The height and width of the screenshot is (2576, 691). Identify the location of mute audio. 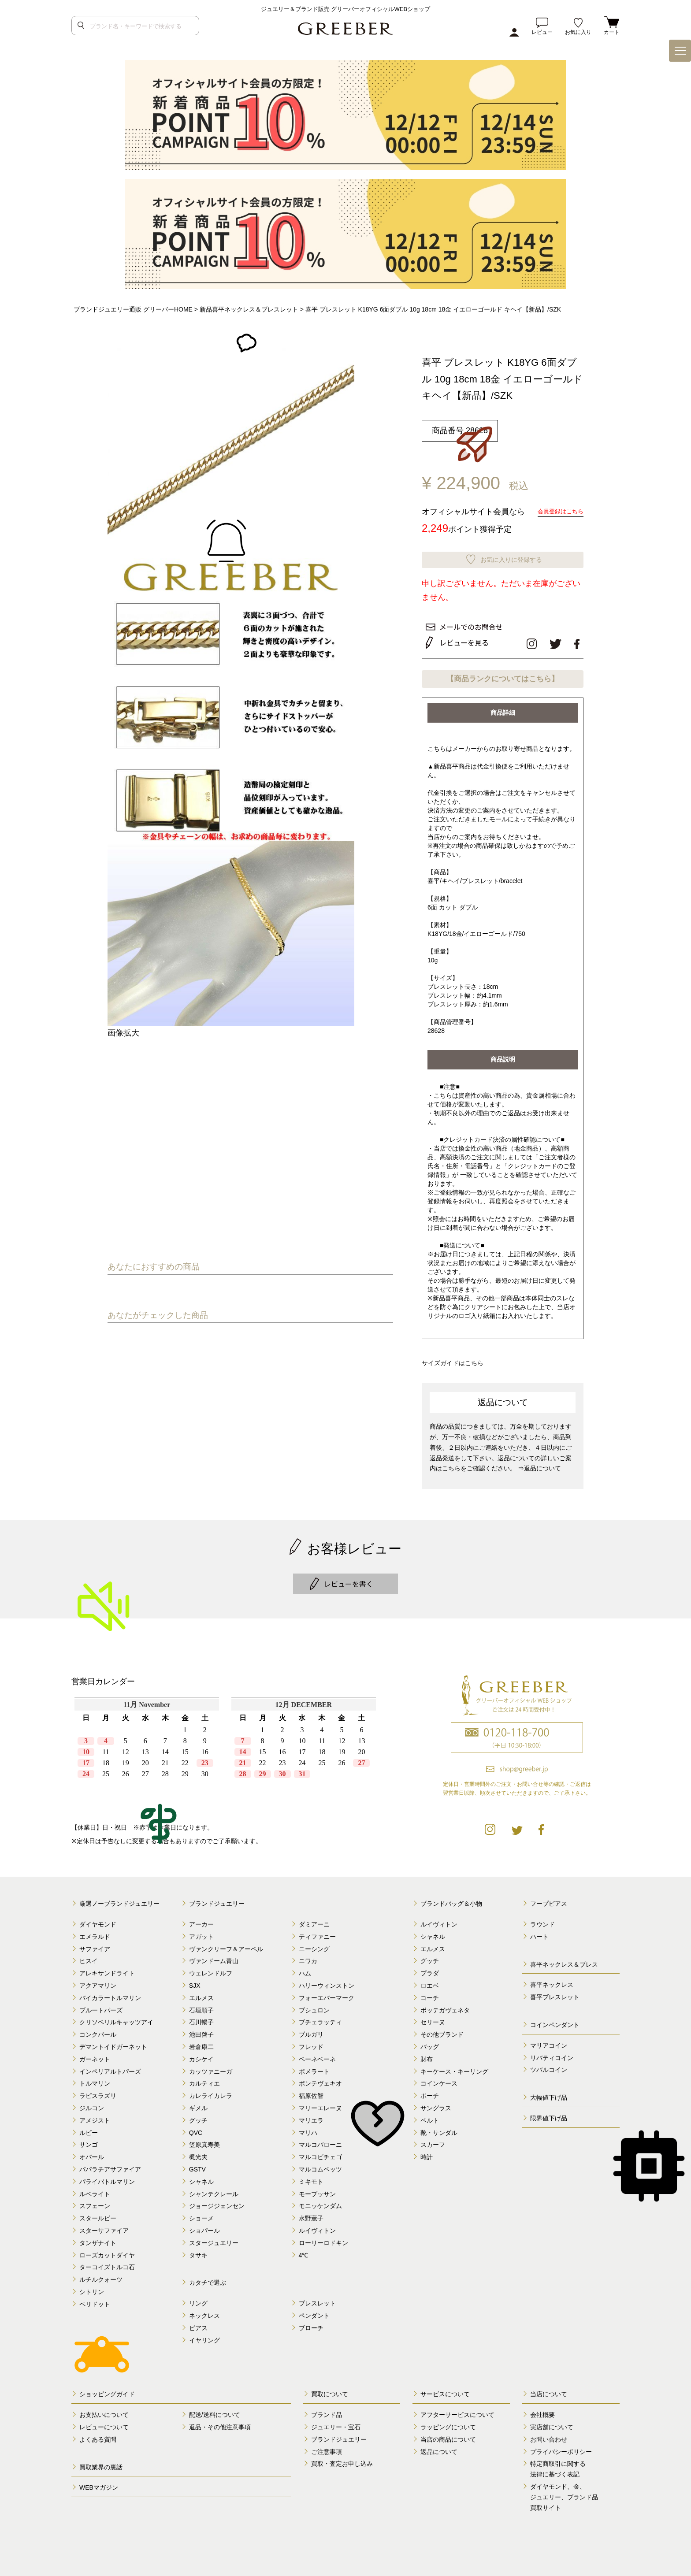
(102, 1606).